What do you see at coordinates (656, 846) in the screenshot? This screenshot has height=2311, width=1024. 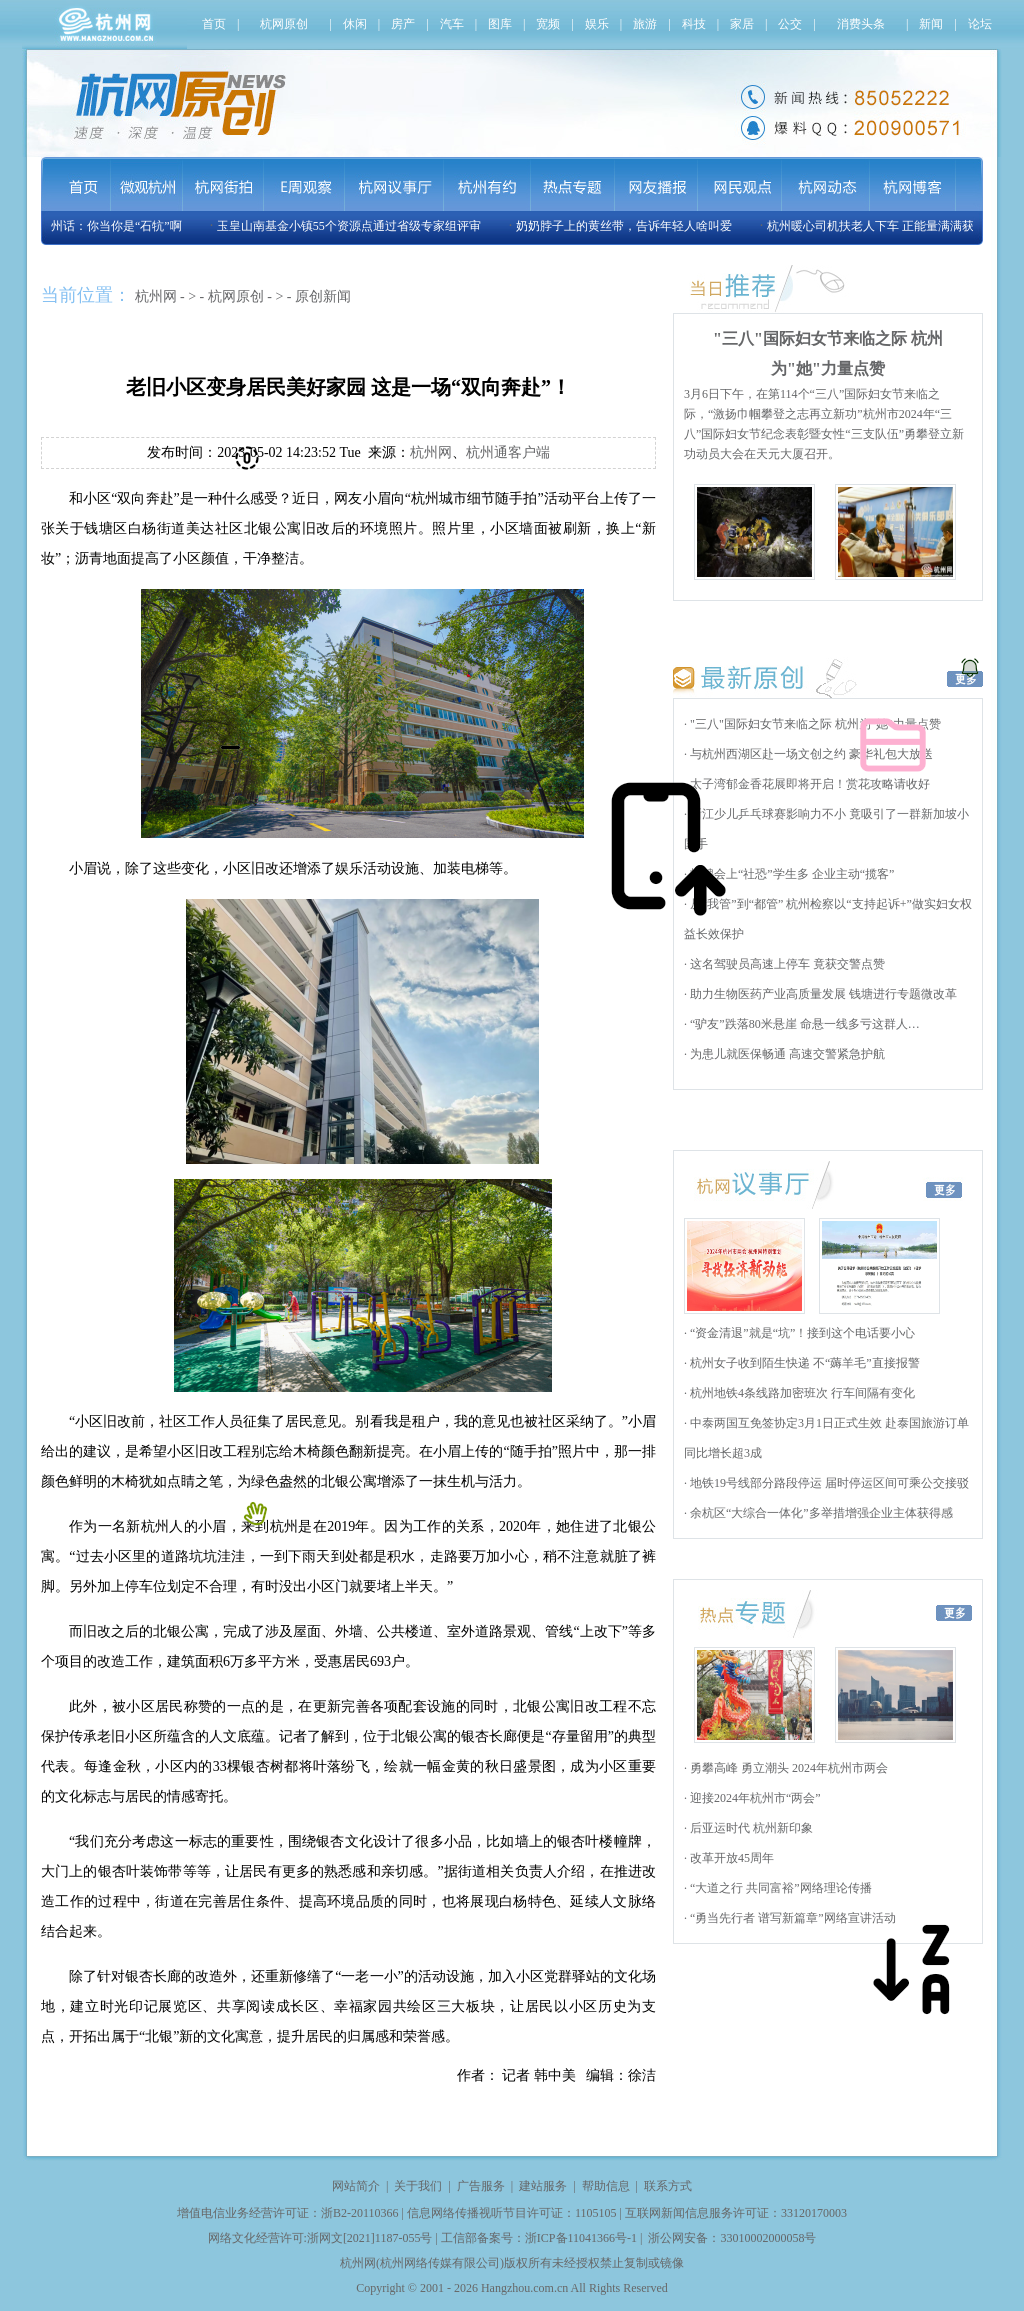 I see `upload from mobile device` at bounding box center [656, 846].